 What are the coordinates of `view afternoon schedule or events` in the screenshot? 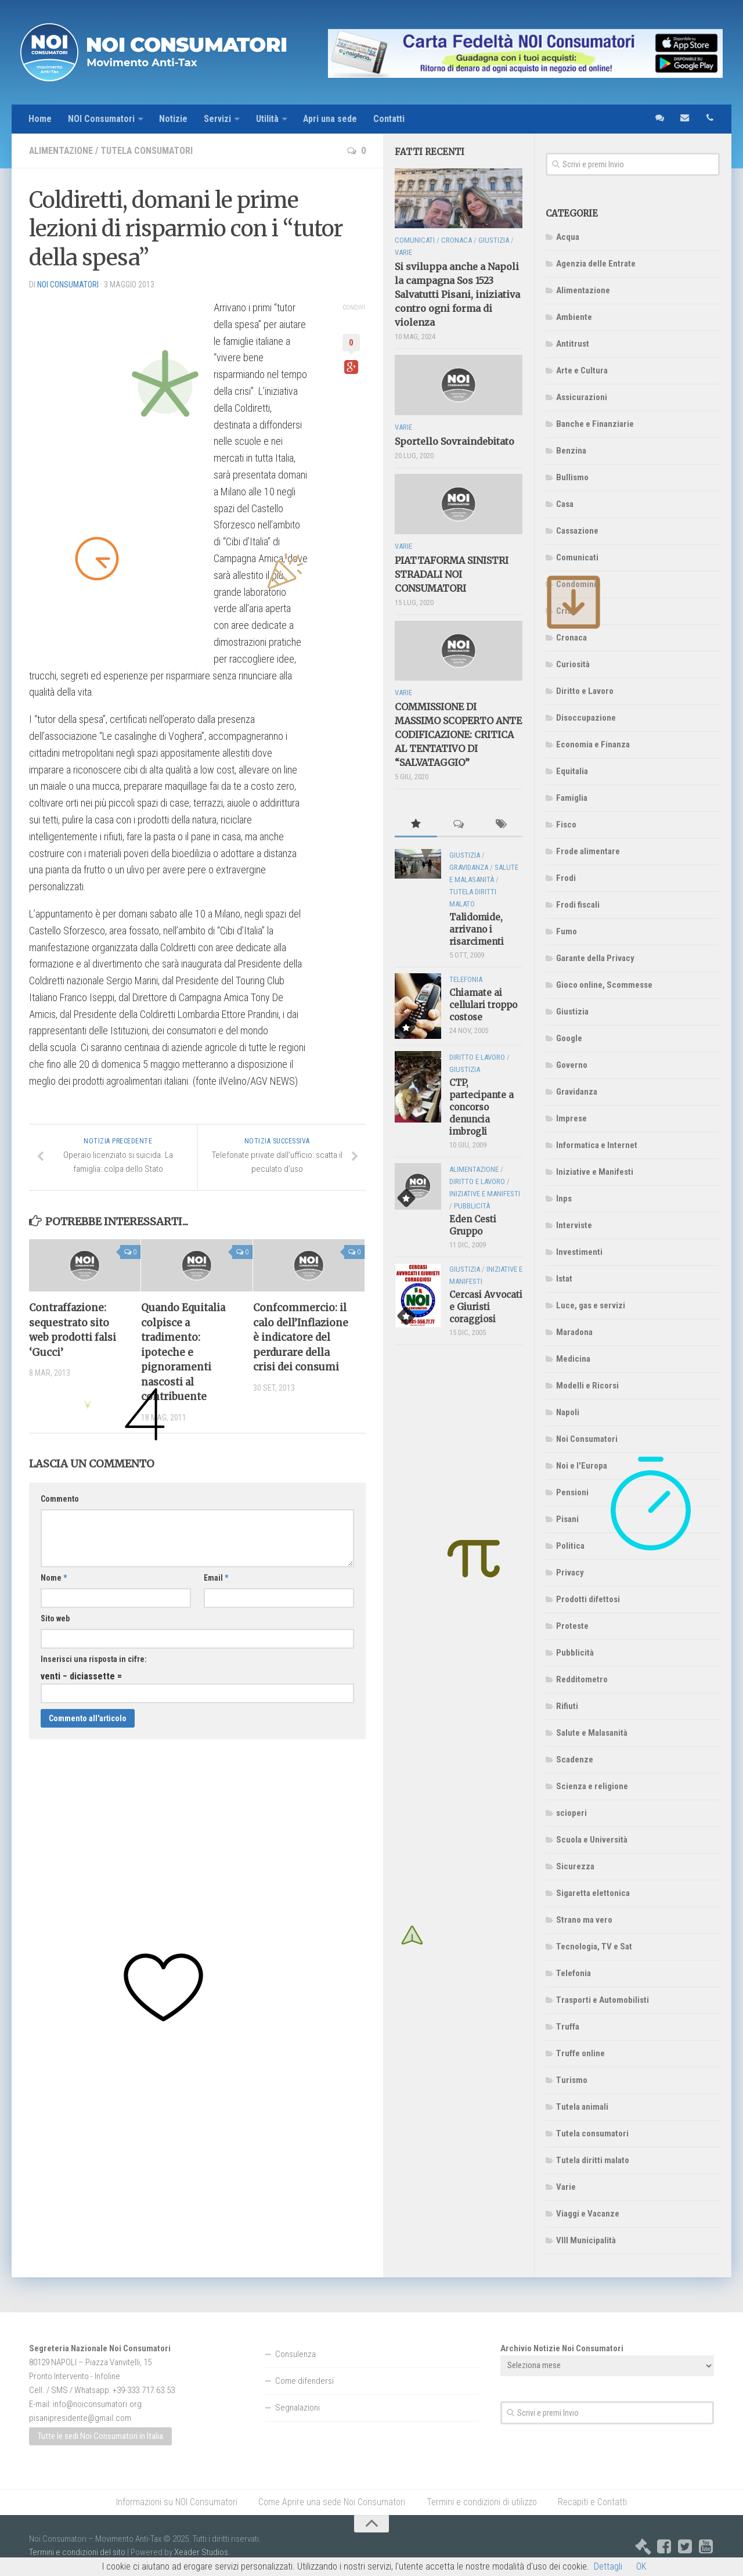 It's located at (97, 559).